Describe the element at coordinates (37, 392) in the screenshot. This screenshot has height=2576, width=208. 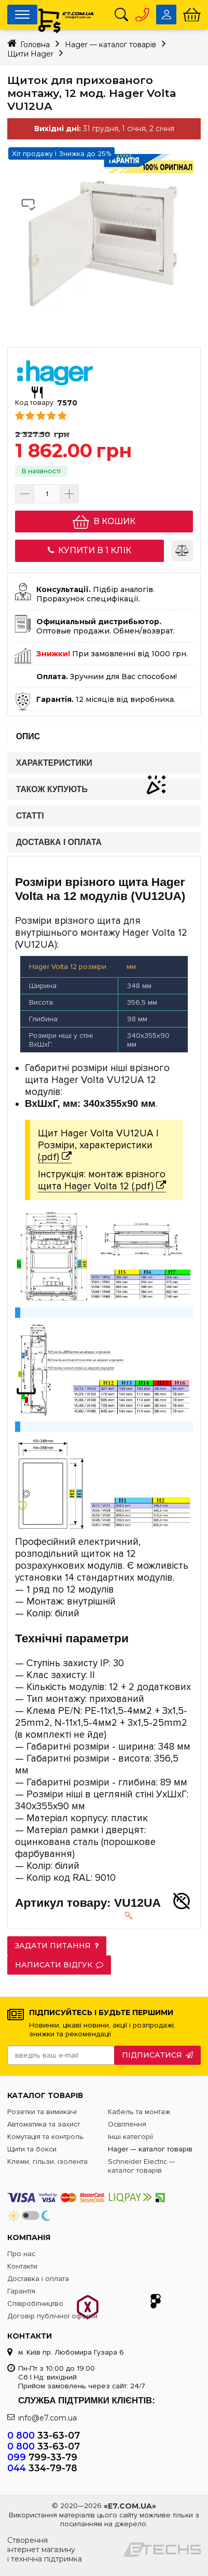
I see `find nearby restaurants` at that location.